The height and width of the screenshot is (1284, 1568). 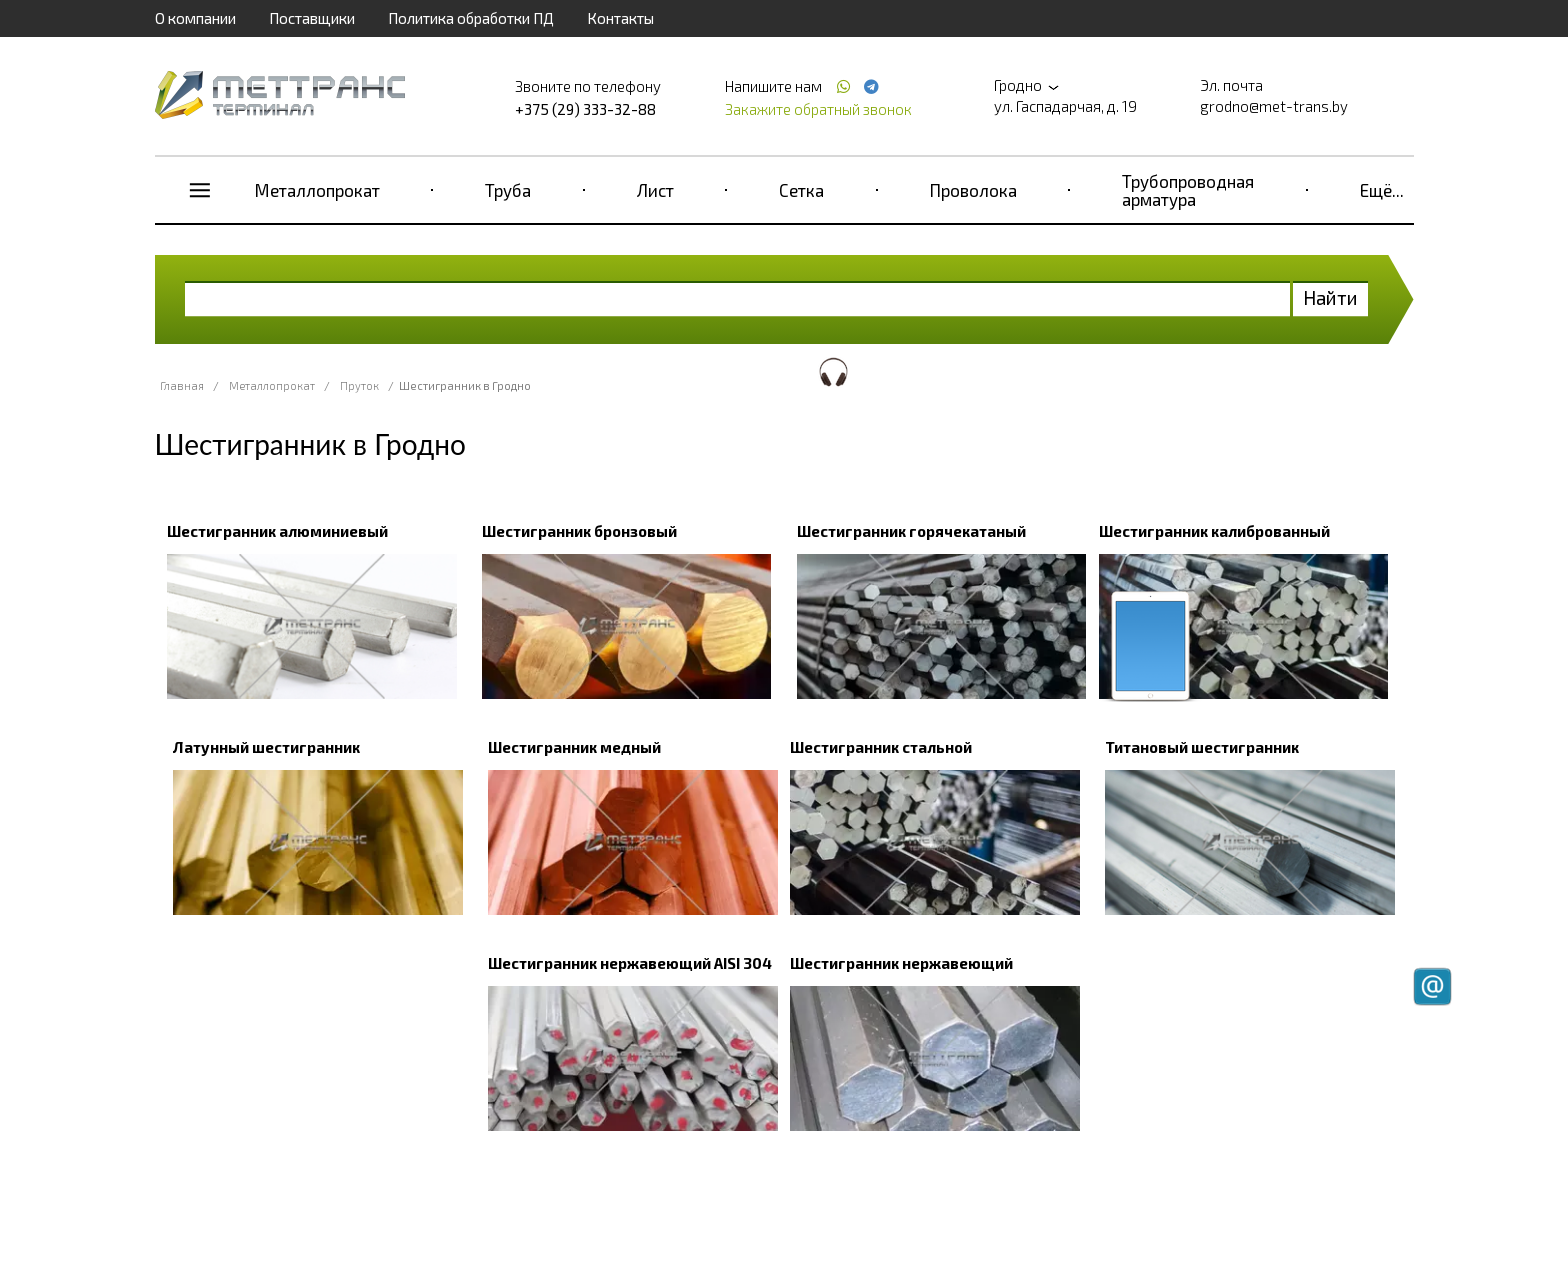 I want to click on access online accounts settings, so click(x=1432, y=986).